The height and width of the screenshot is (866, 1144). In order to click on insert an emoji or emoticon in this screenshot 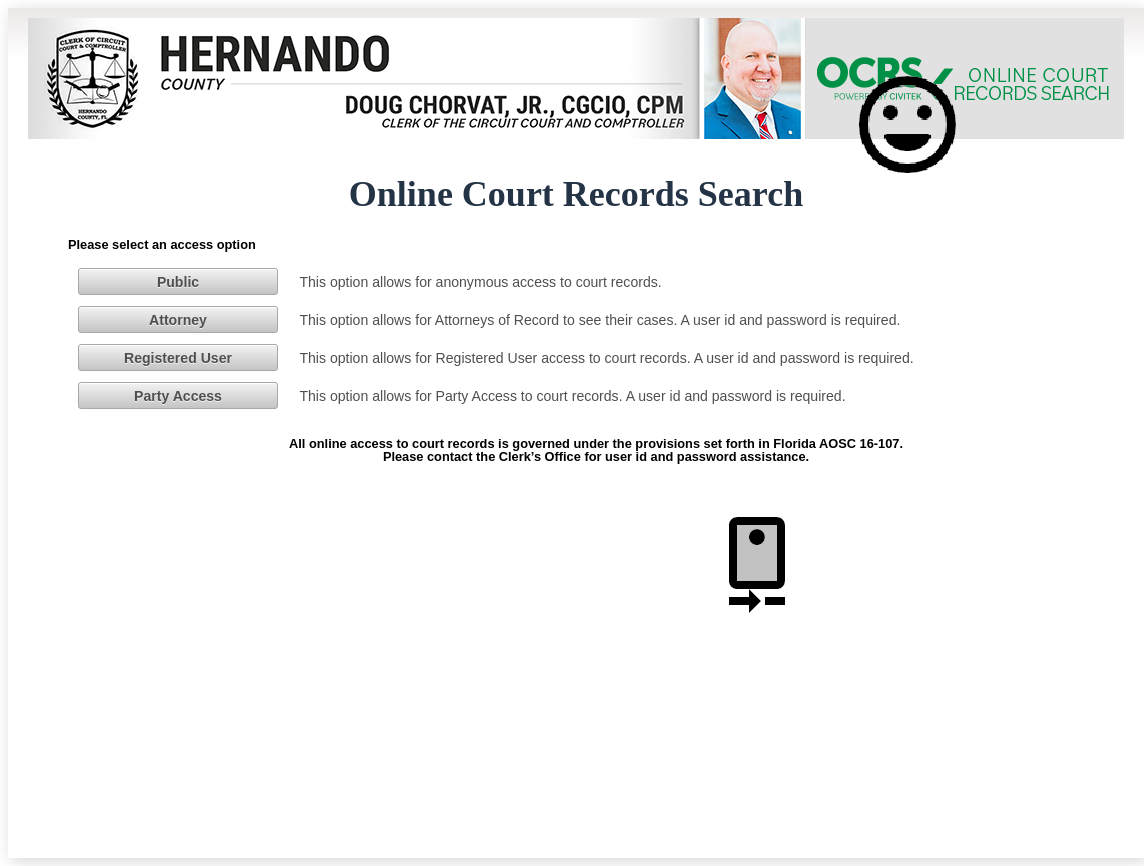, I will do `click(907, 124)`.